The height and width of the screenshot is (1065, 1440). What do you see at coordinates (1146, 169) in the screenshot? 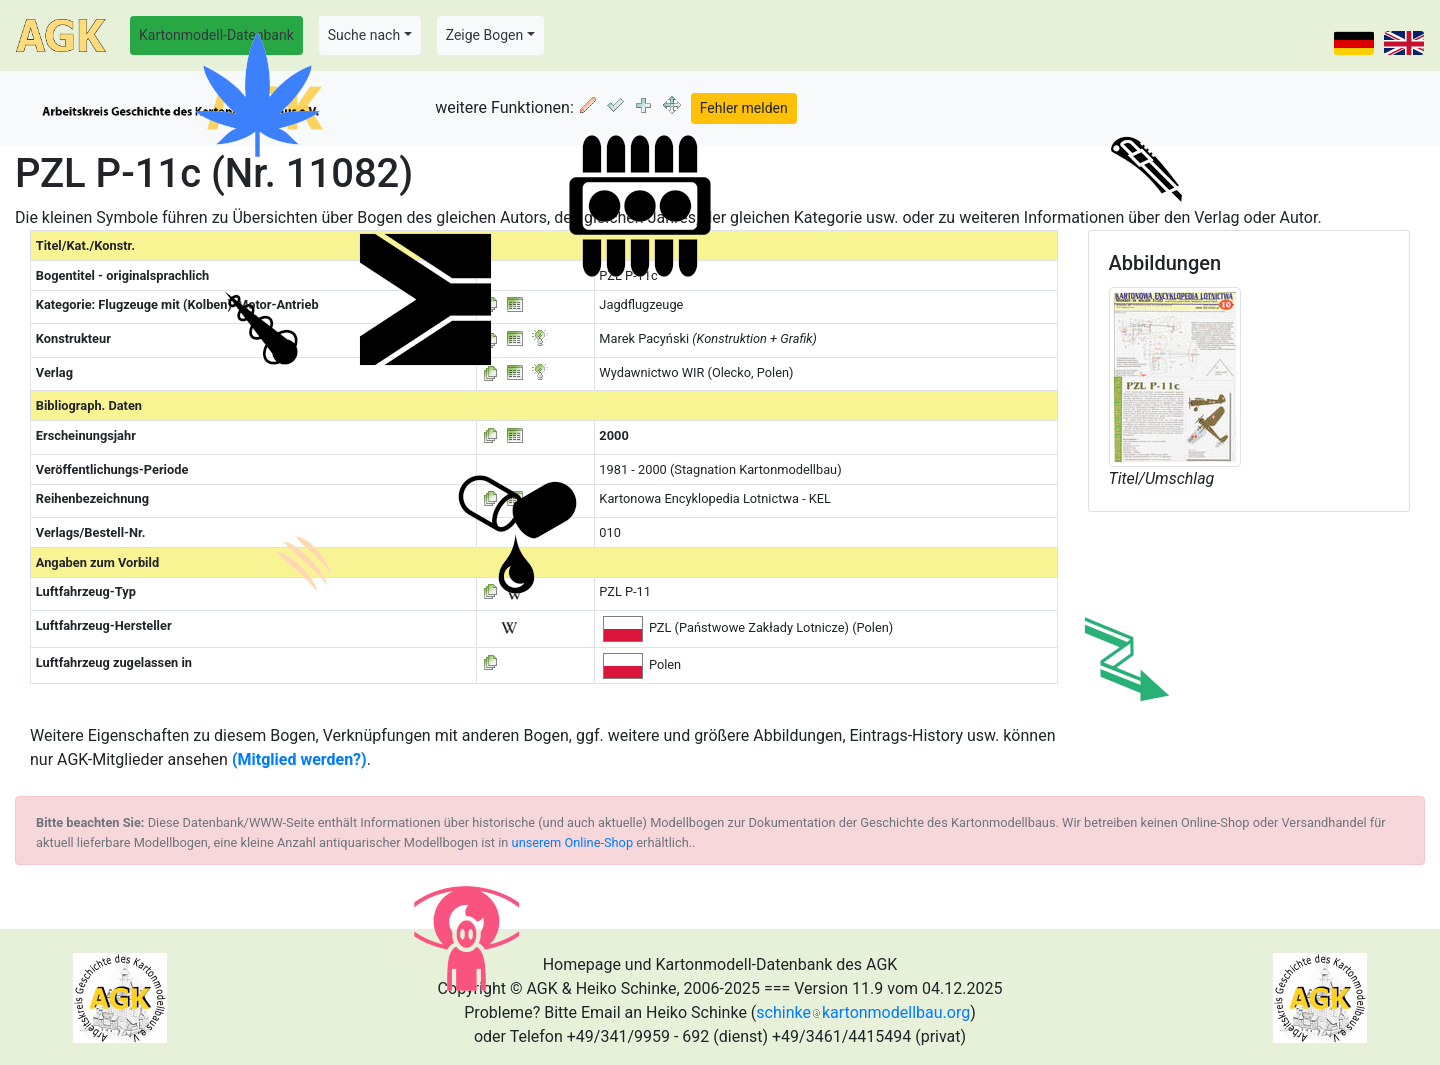
I see `access cutting or trimming tools` at bounding box center [1146, 169].